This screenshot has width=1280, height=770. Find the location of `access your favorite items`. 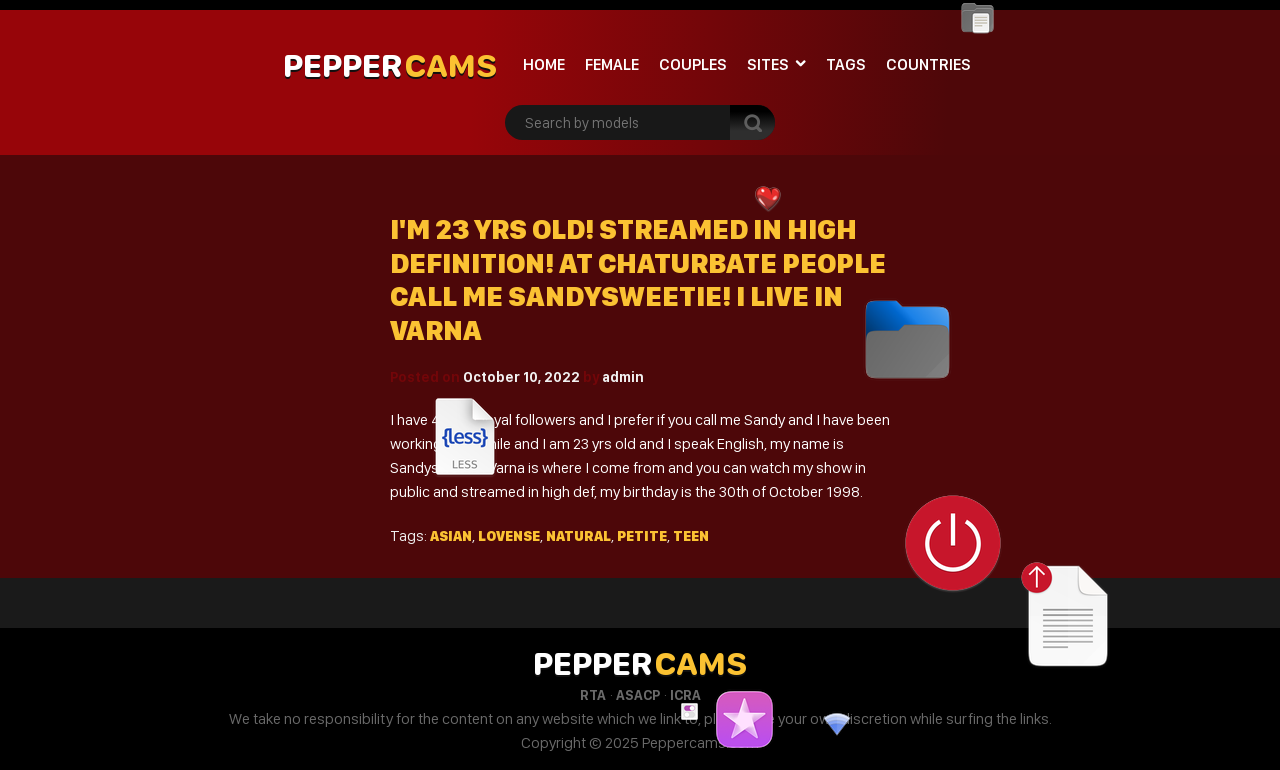

access your favorite items is located at coordinates (769, 199).